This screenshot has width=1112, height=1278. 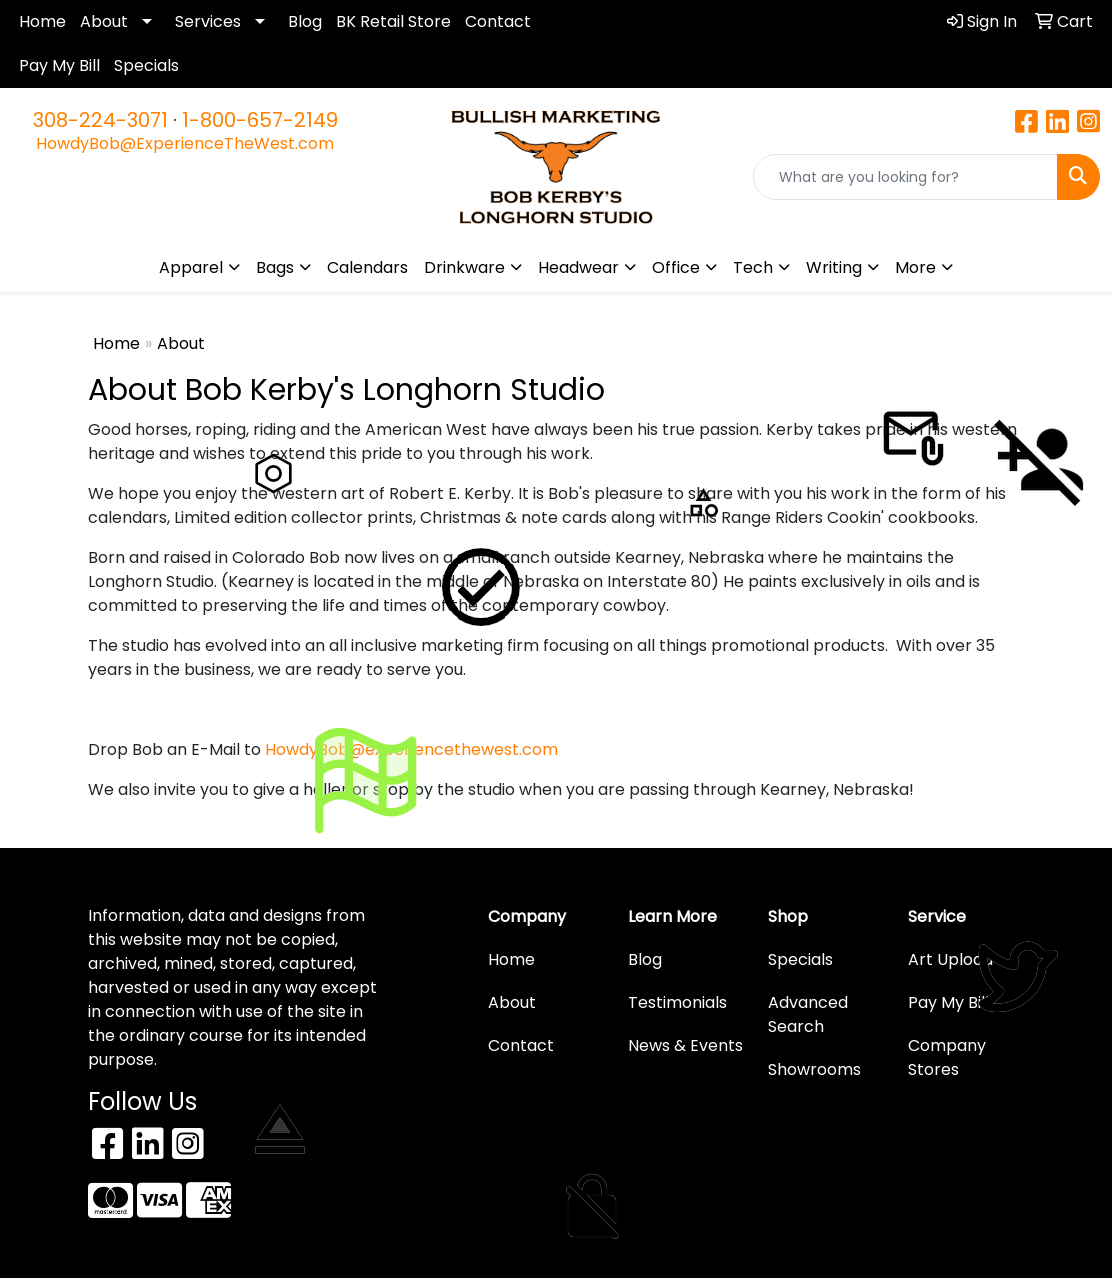 What do you see at coordinates (703, 502) in the screenshot?
I see `browse or filter by category` at bounding box center [703, 502].